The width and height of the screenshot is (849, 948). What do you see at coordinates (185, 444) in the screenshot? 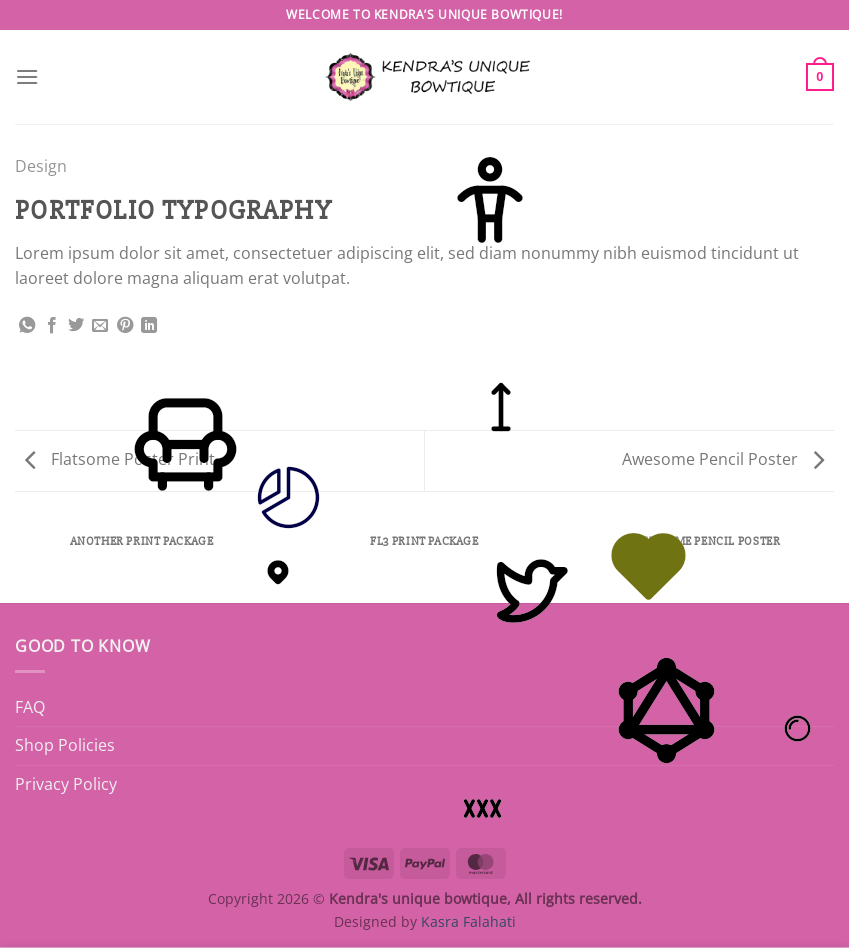
I see `browse furniture or seating options` at bounding box center [185, 444].